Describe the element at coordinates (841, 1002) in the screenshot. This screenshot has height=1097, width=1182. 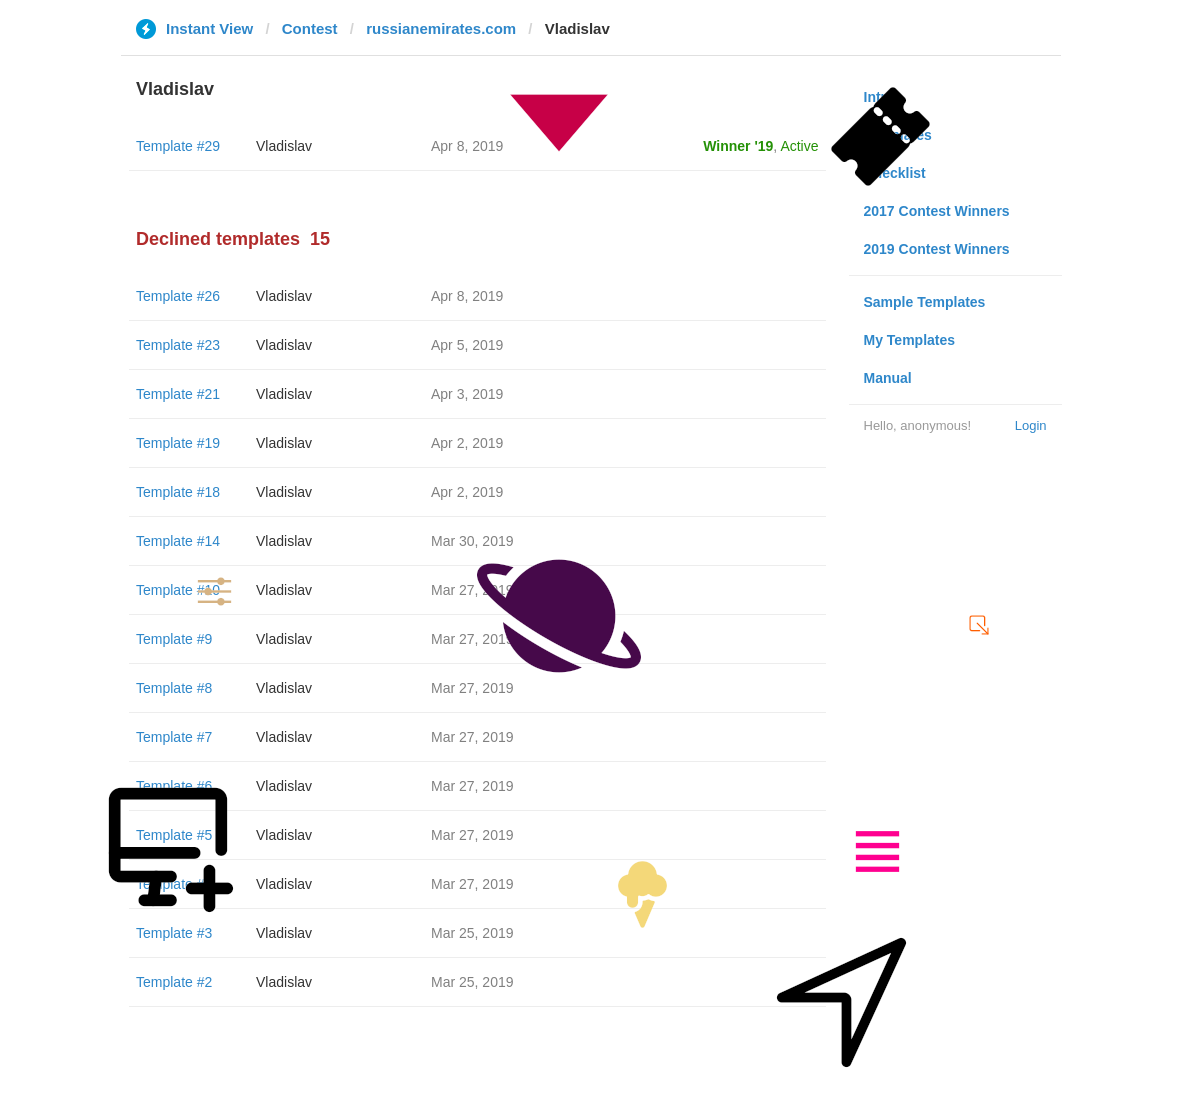
I see `get directions to a location` at that location.